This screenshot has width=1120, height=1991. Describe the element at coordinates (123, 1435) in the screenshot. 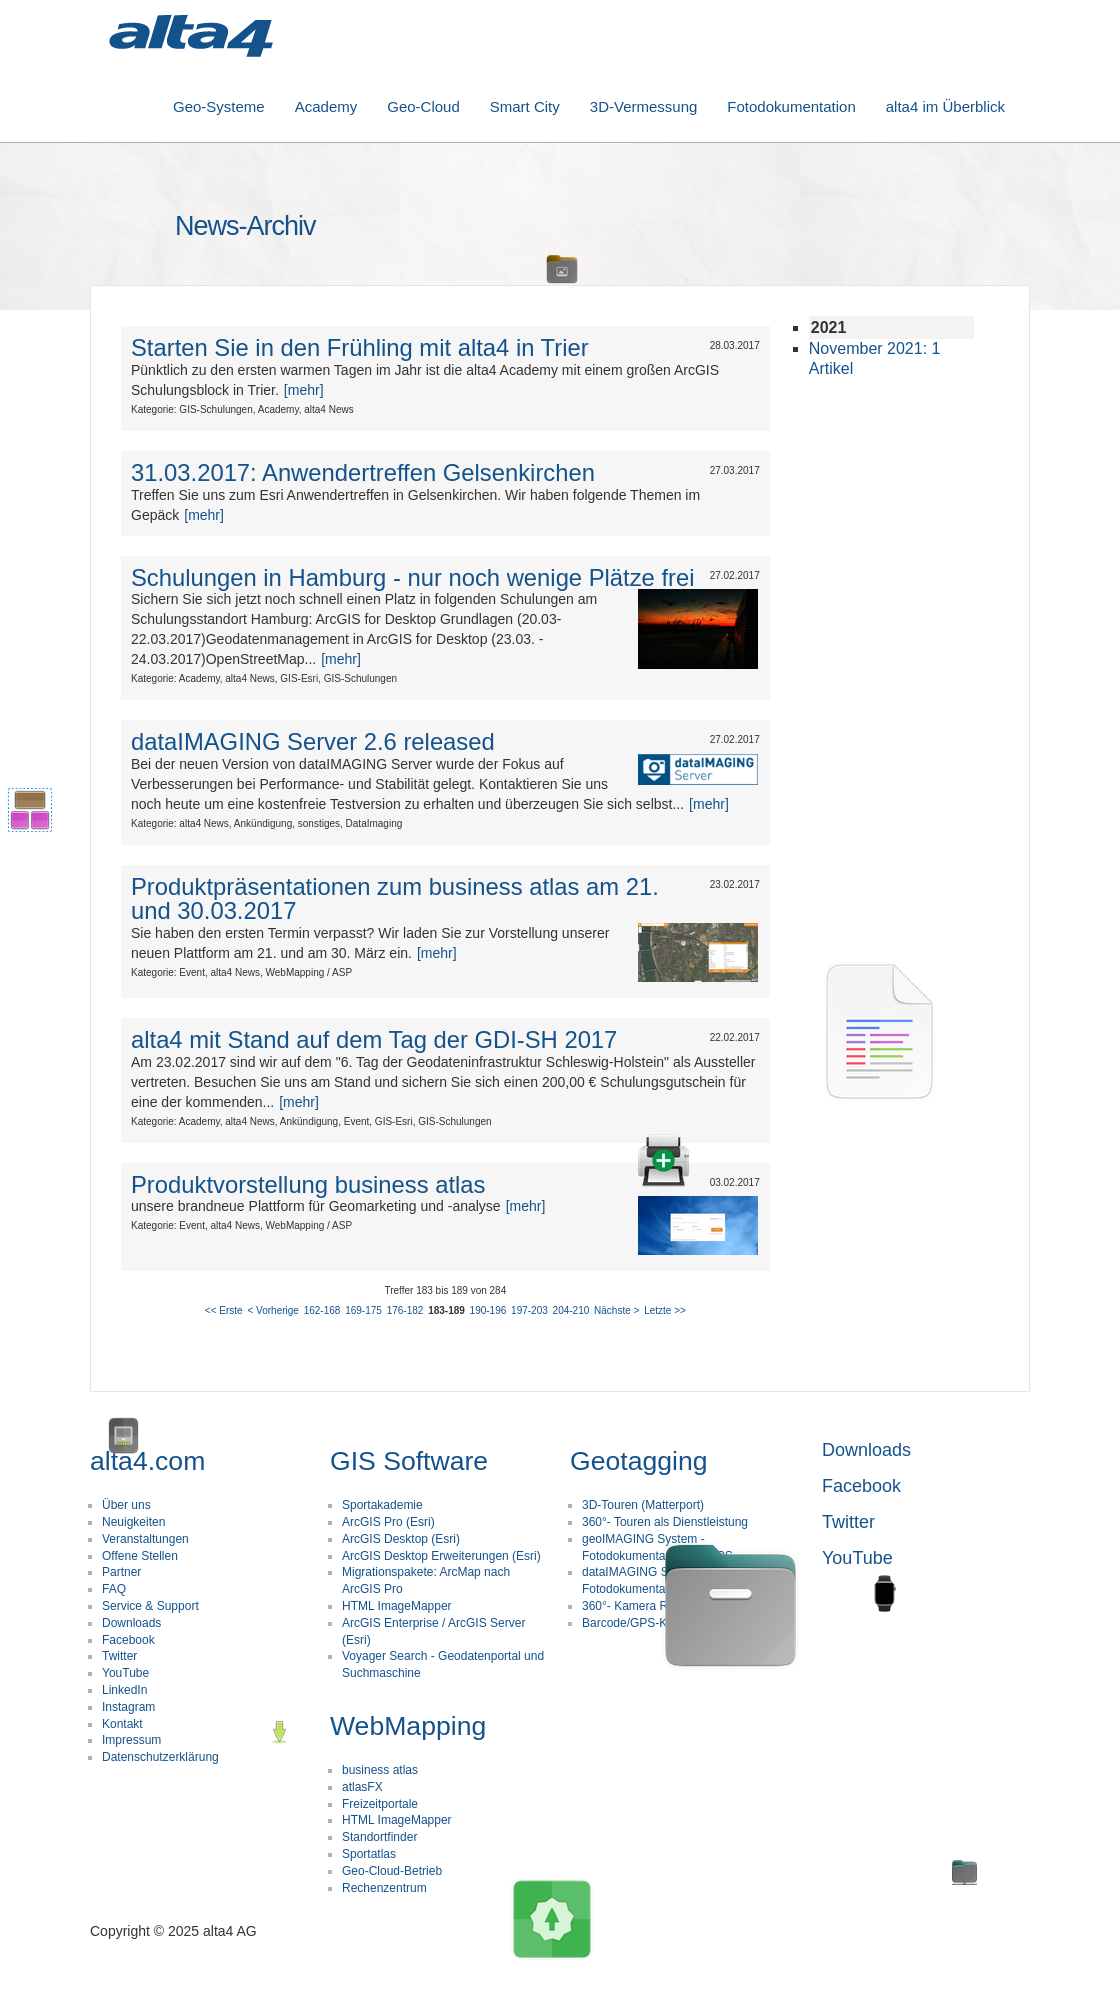

I see `indicates a retro game ROM file` at that location.